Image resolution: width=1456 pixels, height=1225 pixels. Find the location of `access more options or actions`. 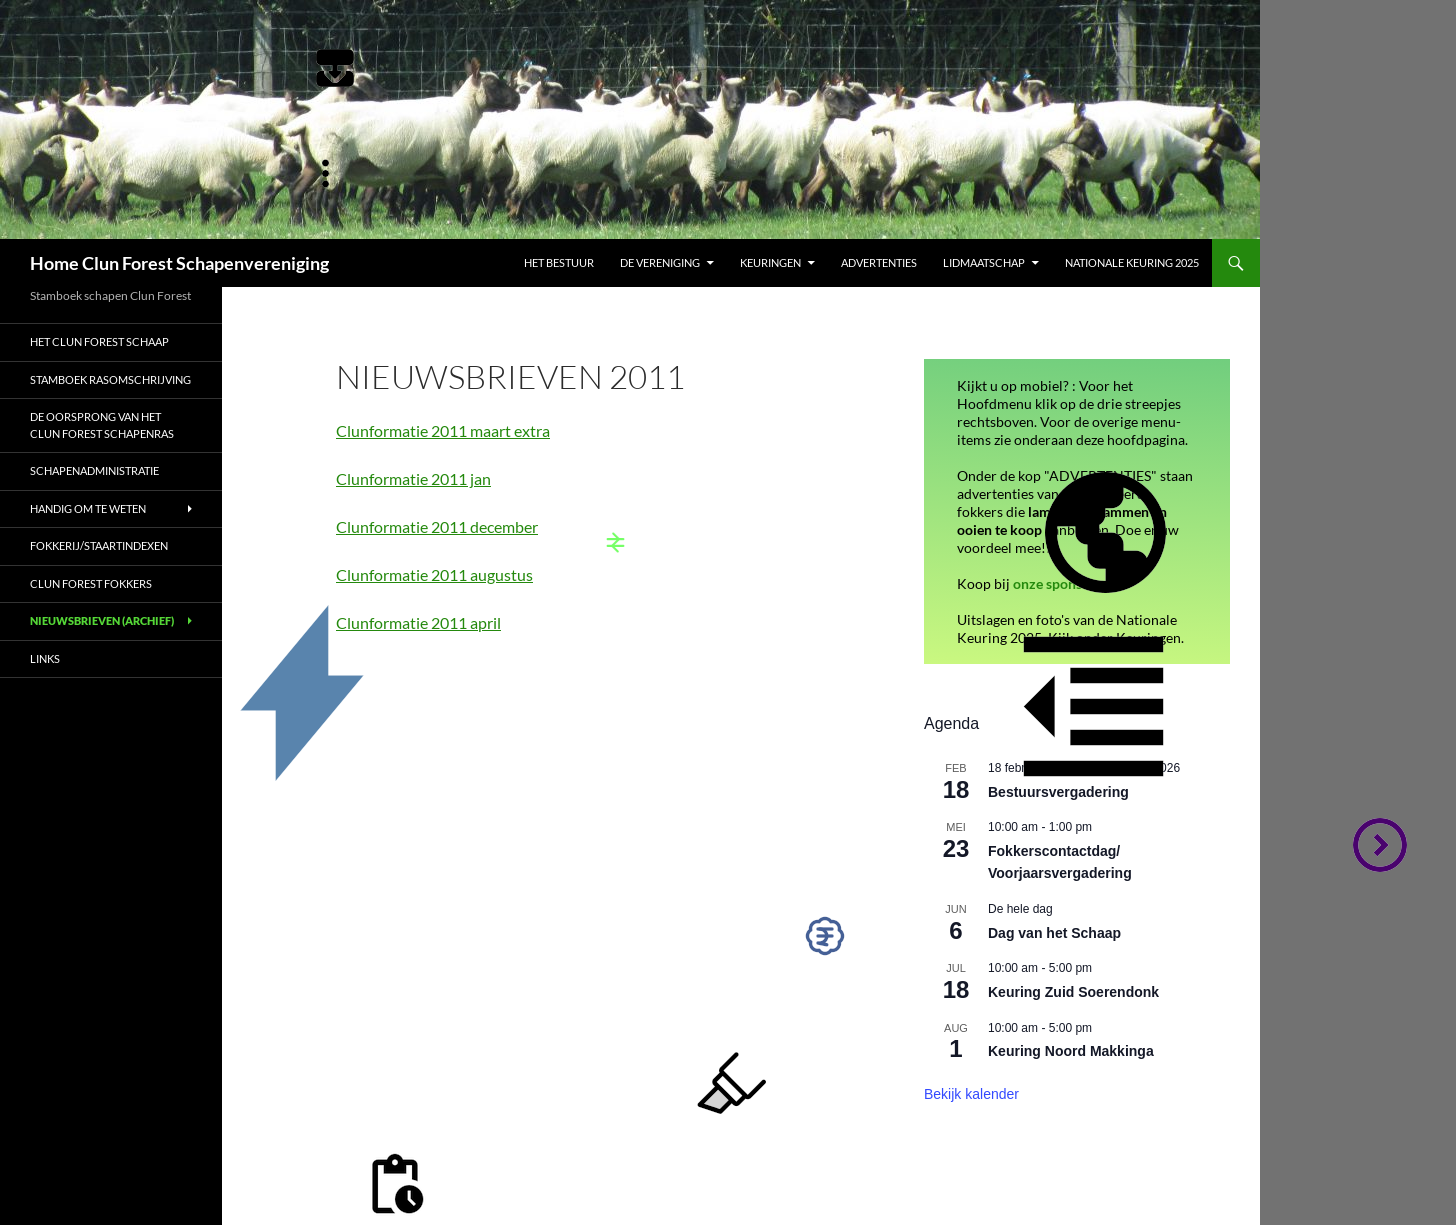

access more options or actions is located at coordinates (325, 173).